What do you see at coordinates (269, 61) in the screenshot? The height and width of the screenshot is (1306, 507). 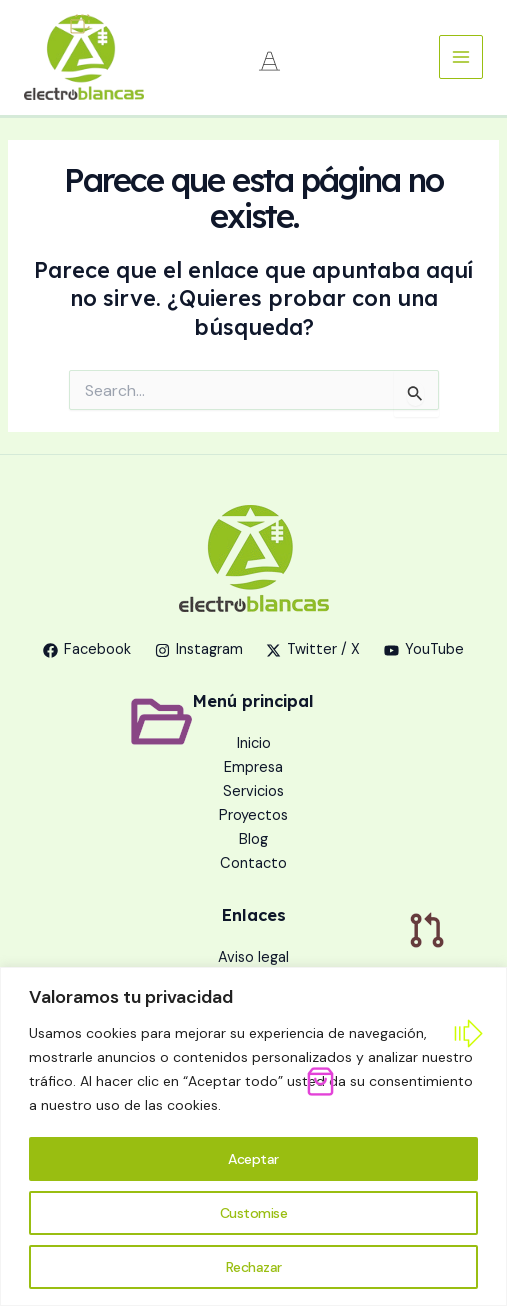 I see `indicates an area under construction or maintenance` at bounding box center [269, 61].